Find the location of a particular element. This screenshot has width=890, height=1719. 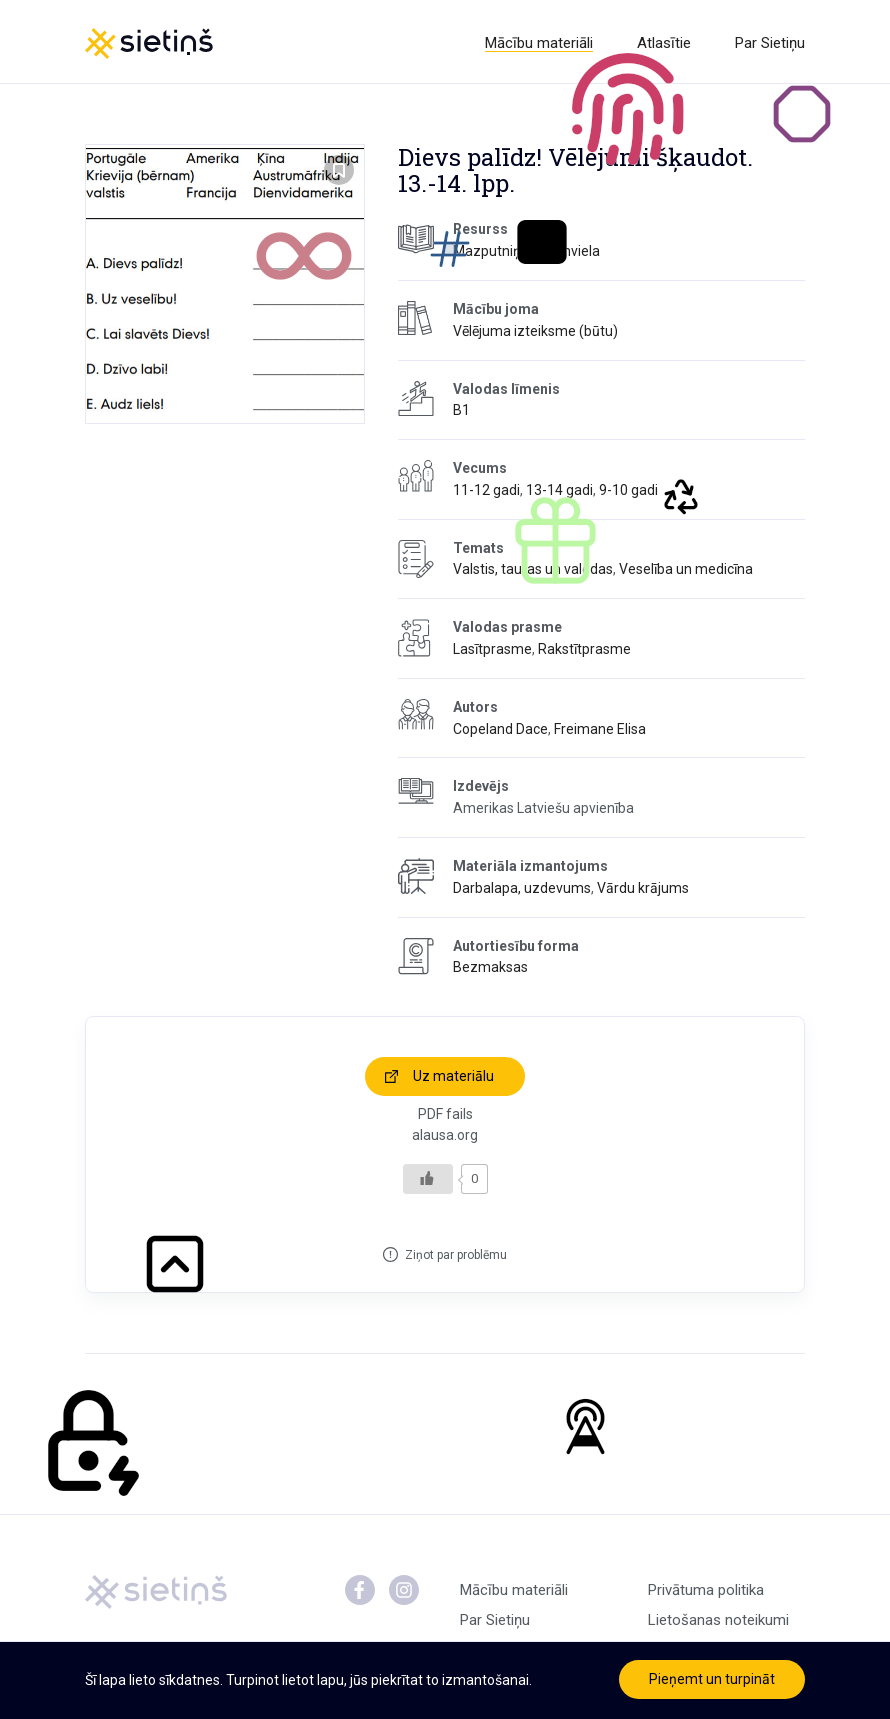

indicates encrypted or secure connection is located at coordinates (88, 1440).